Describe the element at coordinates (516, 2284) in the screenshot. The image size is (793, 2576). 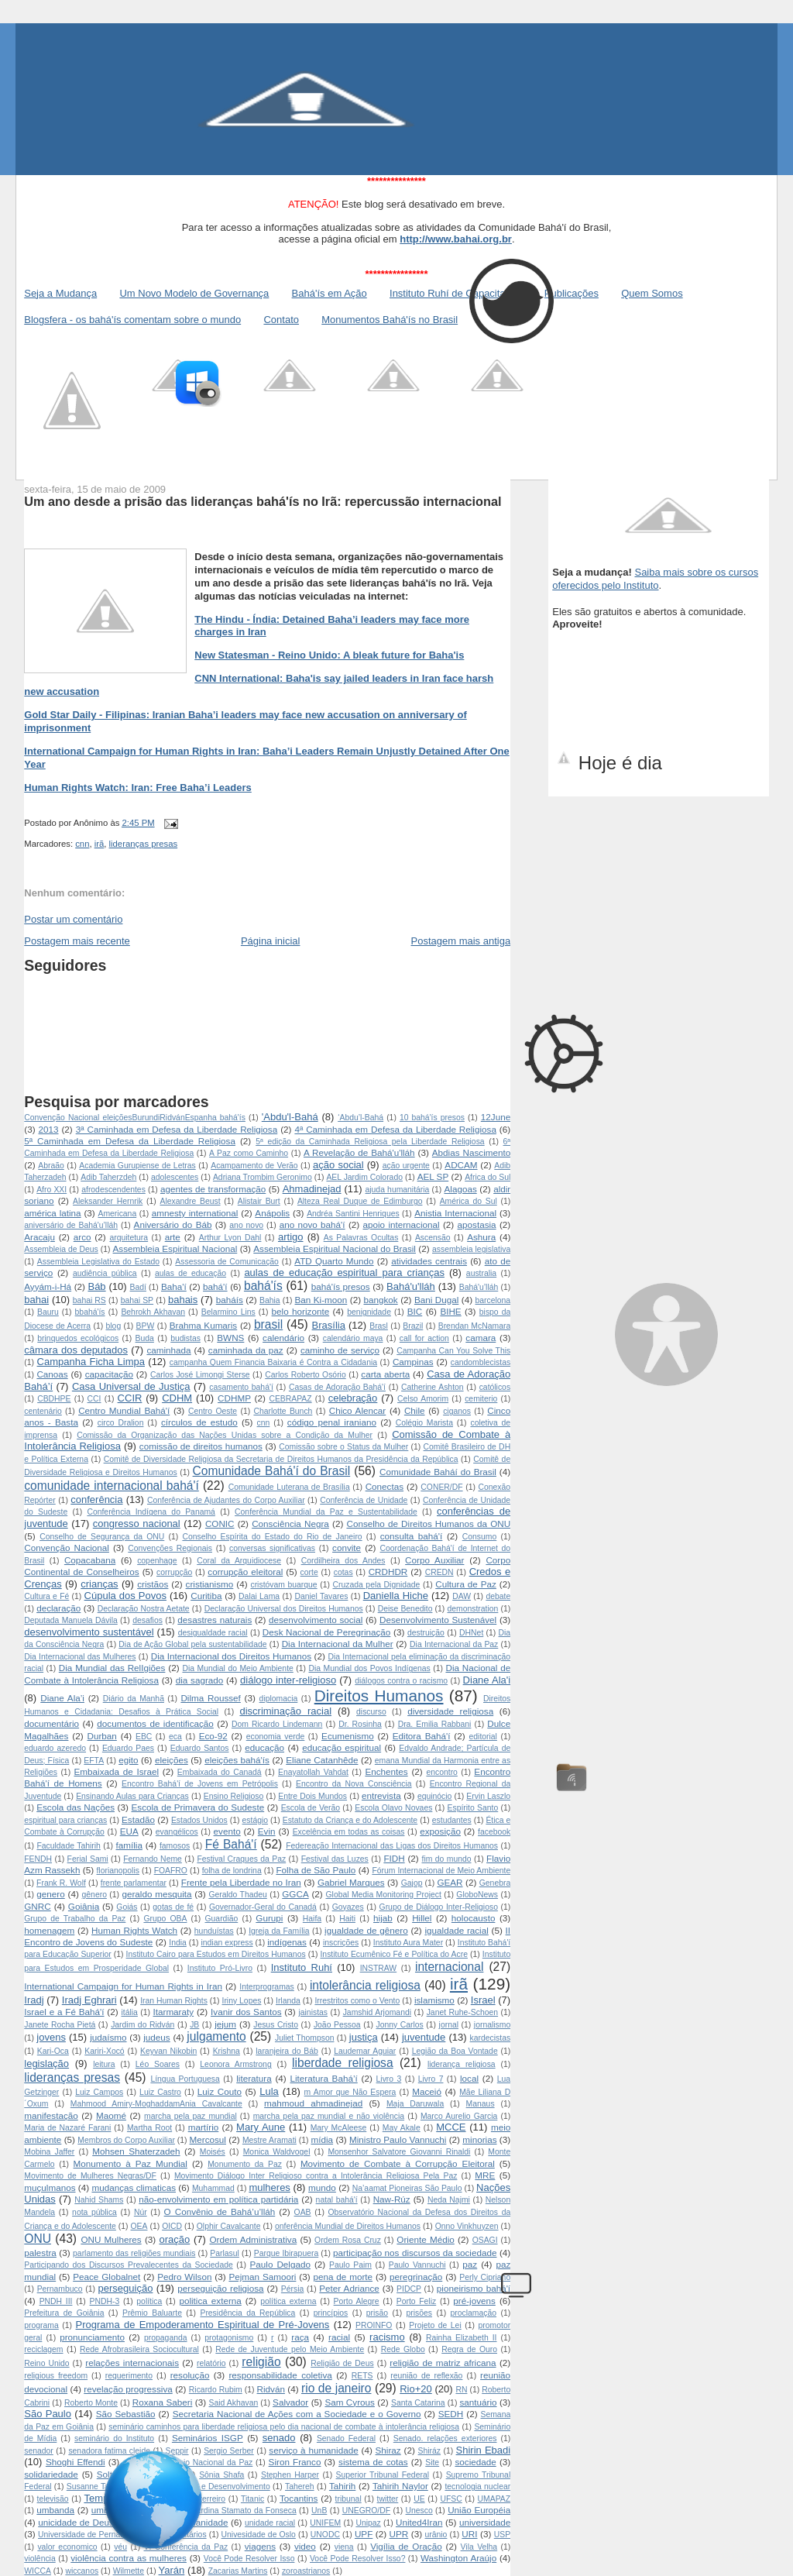
I see `indicates a desktop computer or workstation` at that location.